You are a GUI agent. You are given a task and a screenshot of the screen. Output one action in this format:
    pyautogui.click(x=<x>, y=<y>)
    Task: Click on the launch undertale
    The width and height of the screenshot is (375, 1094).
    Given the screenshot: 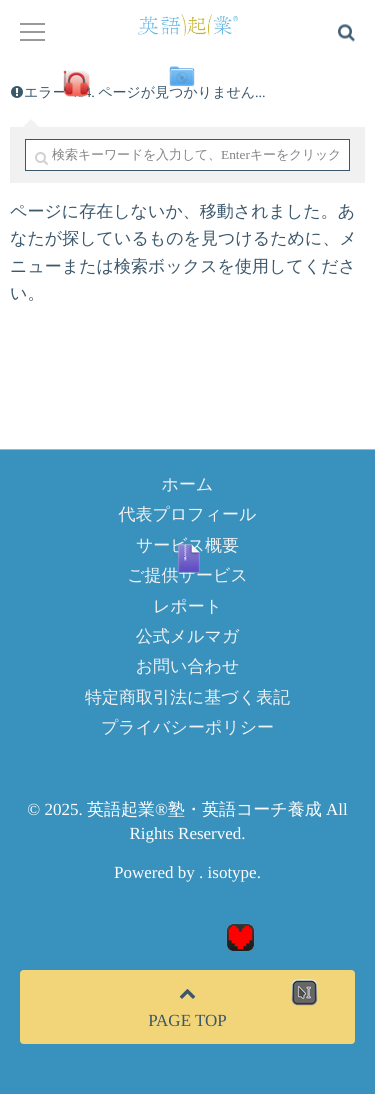 What is the action you would take?
    pyautogui.click(x=240, y=937)
    